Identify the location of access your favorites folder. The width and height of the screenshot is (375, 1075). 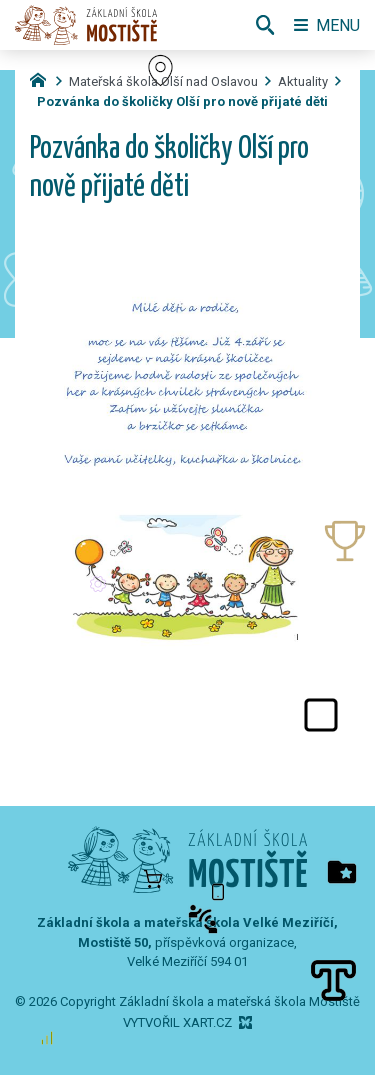
(342, 872).